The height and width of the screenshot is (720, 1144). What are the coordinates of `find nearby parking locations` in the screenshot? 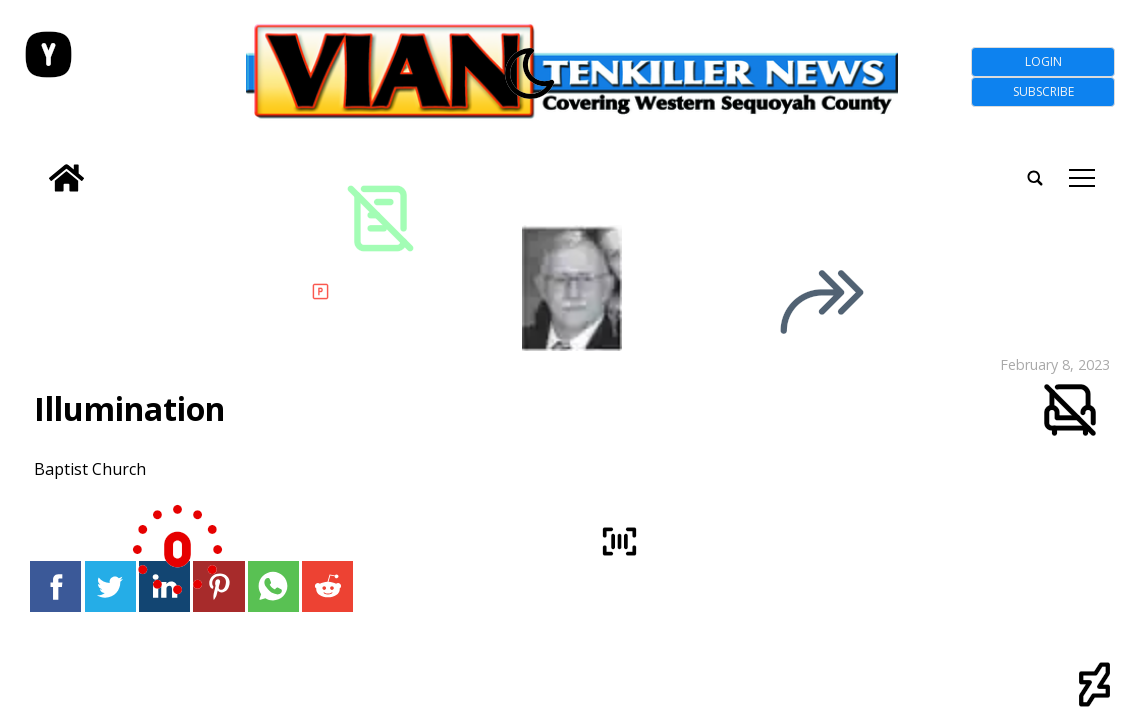 It's located at (320, 291).